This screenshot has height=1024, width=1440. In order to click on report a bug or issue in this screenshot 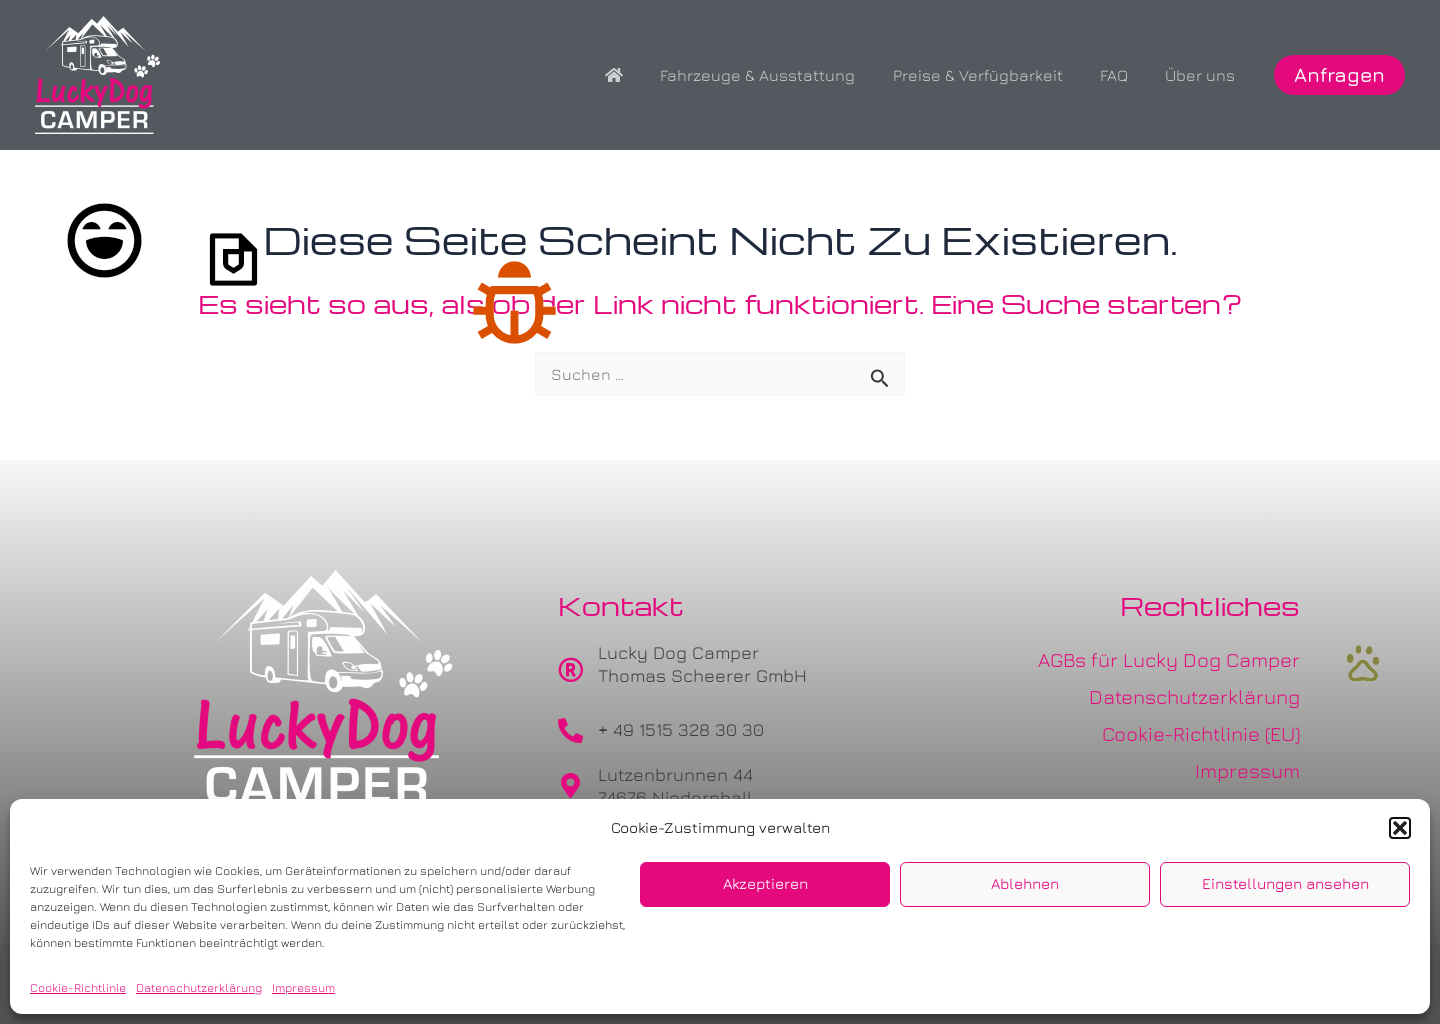, I will do `click(514, 302)`.